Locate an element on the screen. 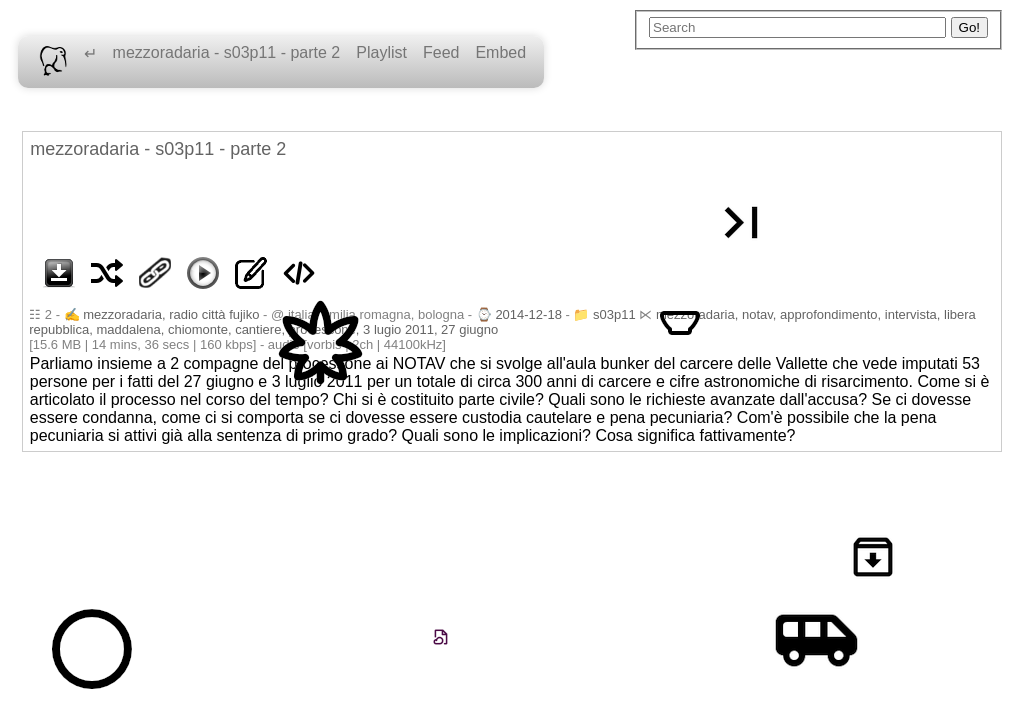 The height and width of the screenshot is (720, 1024). access food or recipe features is located at coordinates (680, 321).